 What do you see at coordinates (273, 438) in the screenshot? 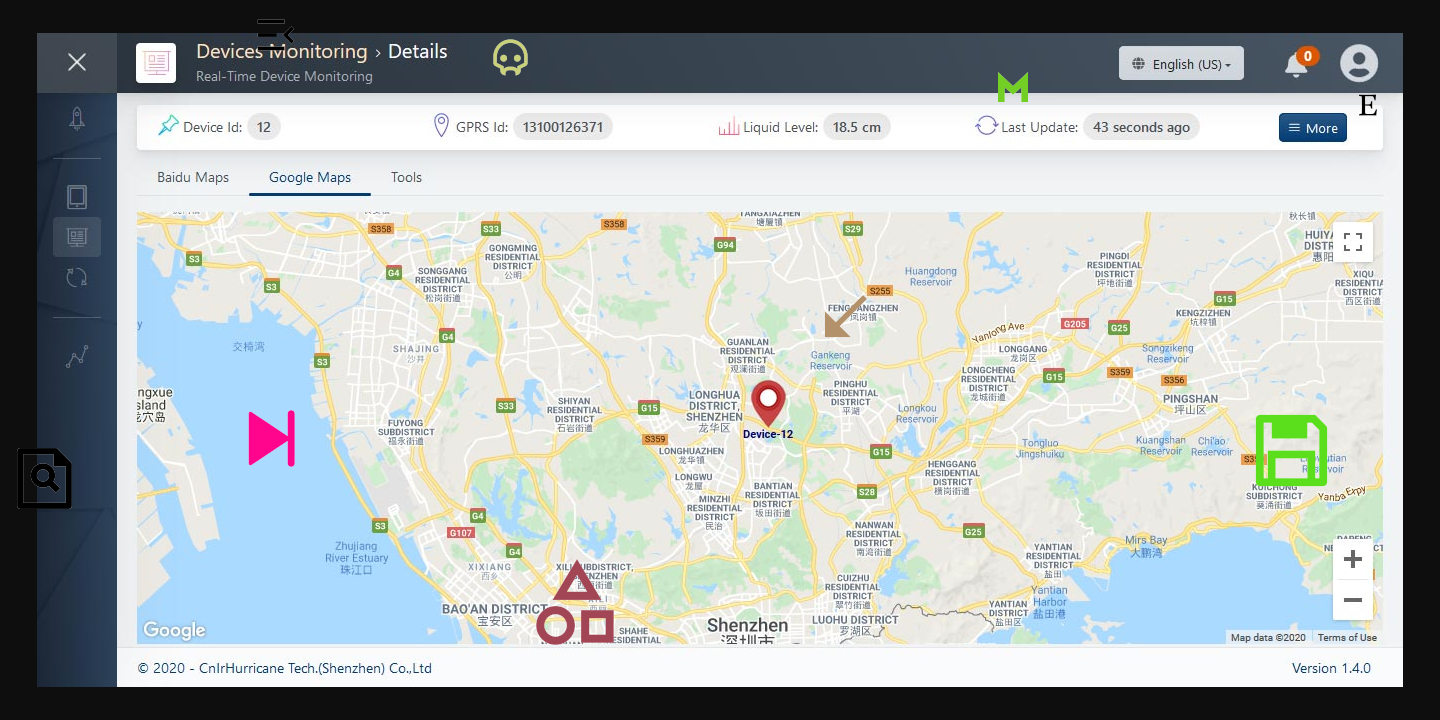
I see `skip to the next track` at bounding box center [273, 438].